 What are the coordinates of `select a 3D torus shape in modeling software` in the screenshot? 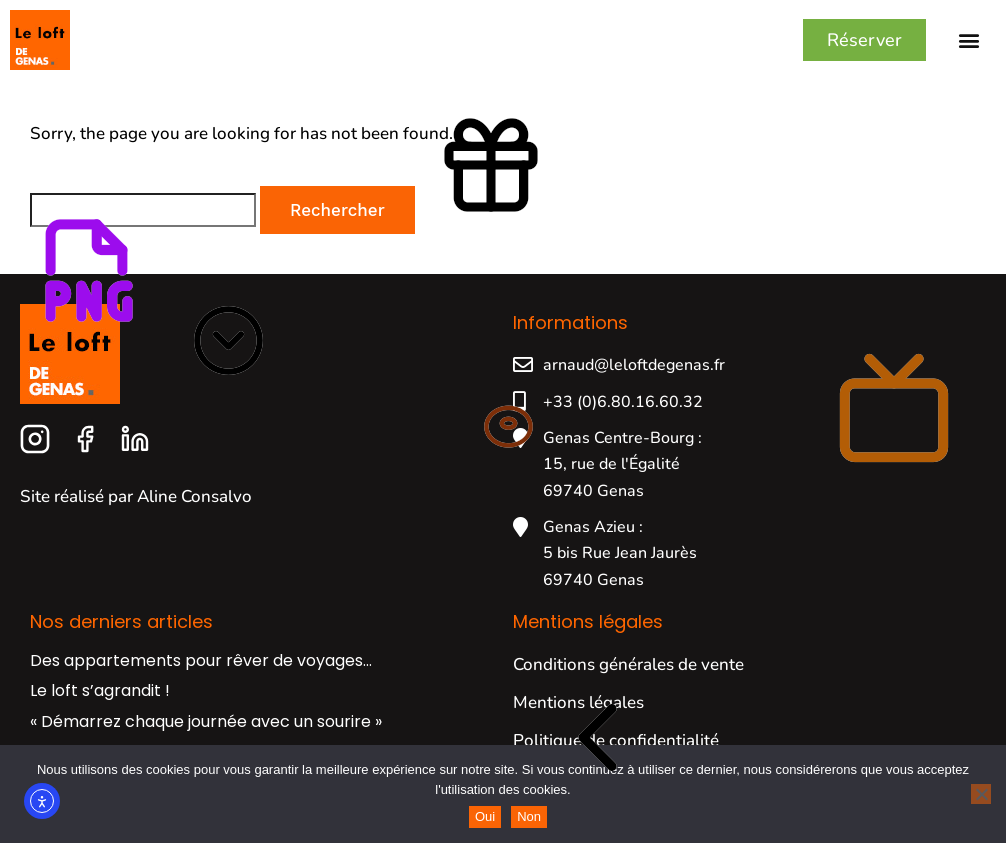 It's located at (508, 425).